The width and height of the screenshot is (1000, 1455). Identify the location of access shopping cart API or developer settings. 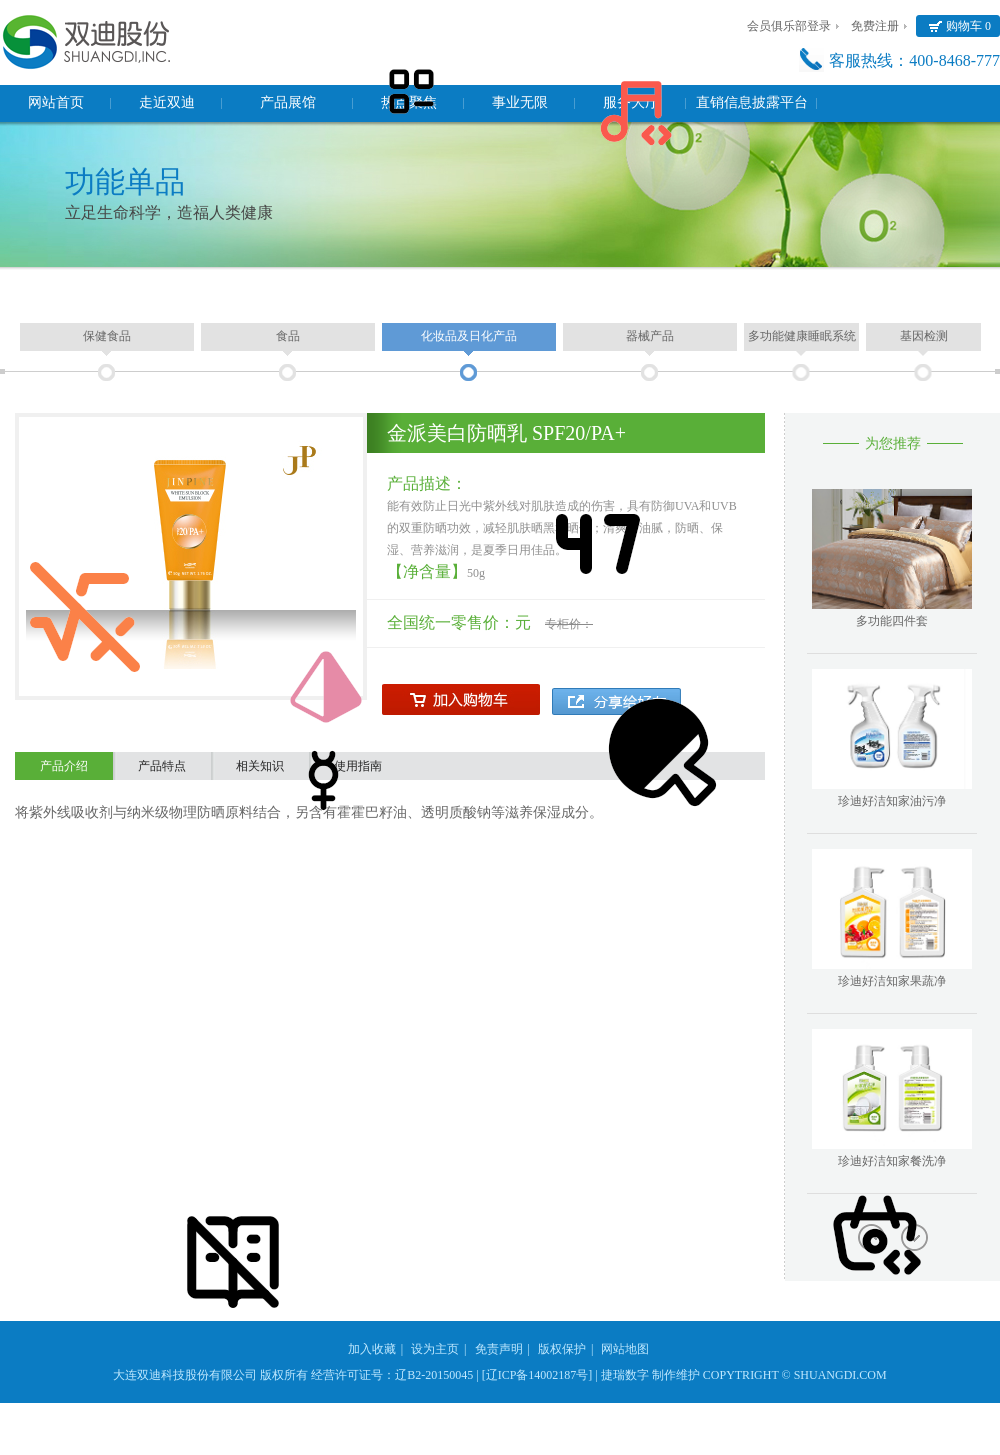
(875, 1233).